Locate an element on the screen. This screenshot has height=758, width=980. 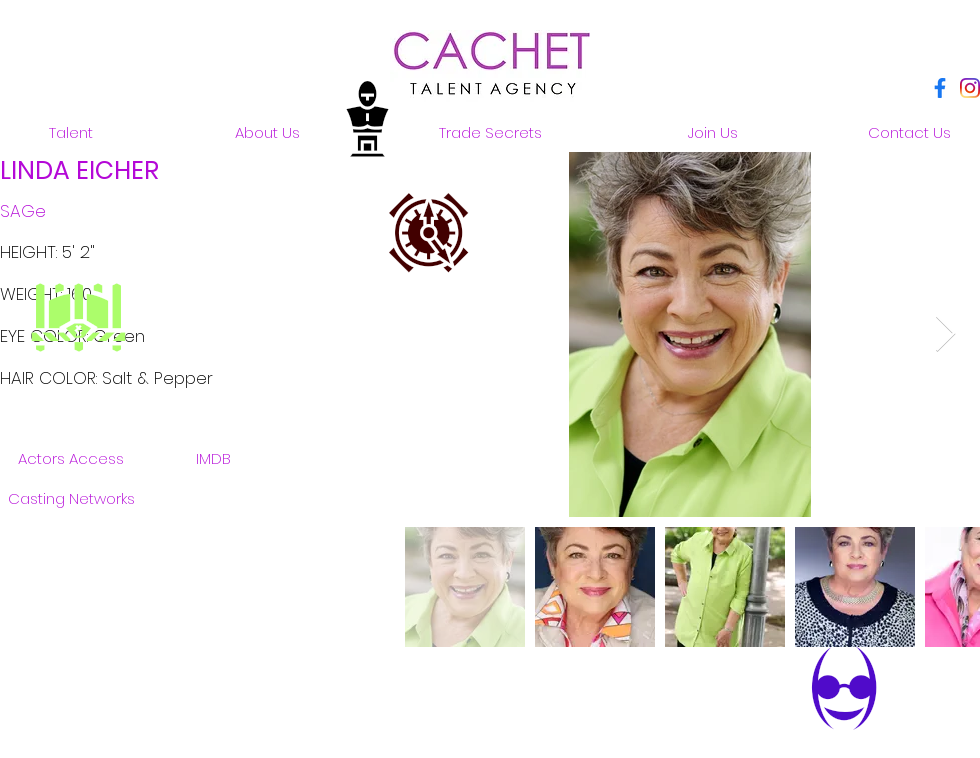
access automation or scheduled task settings is located at coordinates (428, 232).